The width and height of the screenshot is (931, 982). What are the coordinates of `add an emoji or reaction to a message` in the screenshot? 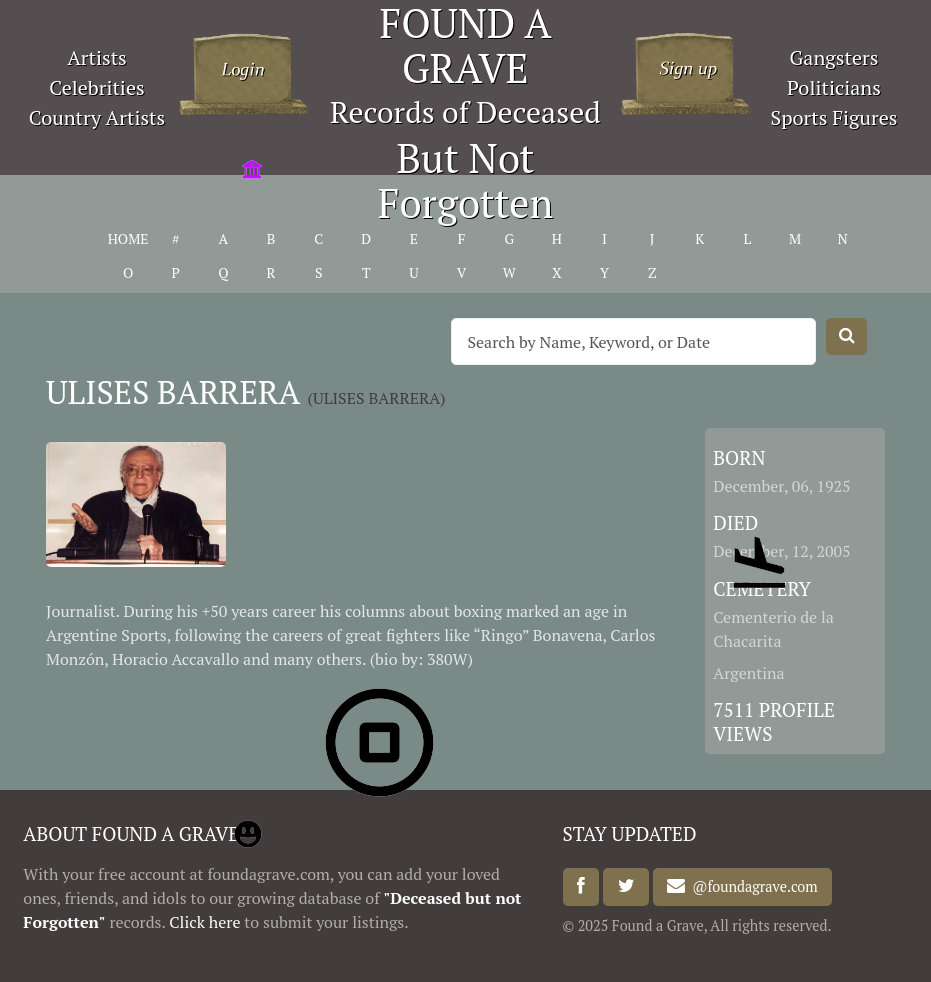 It's located at (248, 834).